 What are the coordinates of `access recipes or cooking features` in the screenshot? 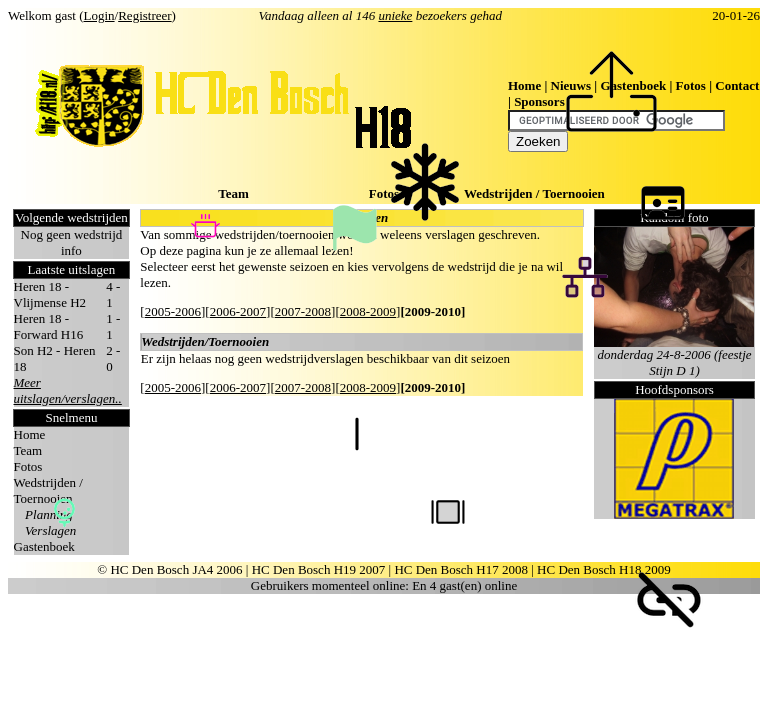 It's located at (205, 227).